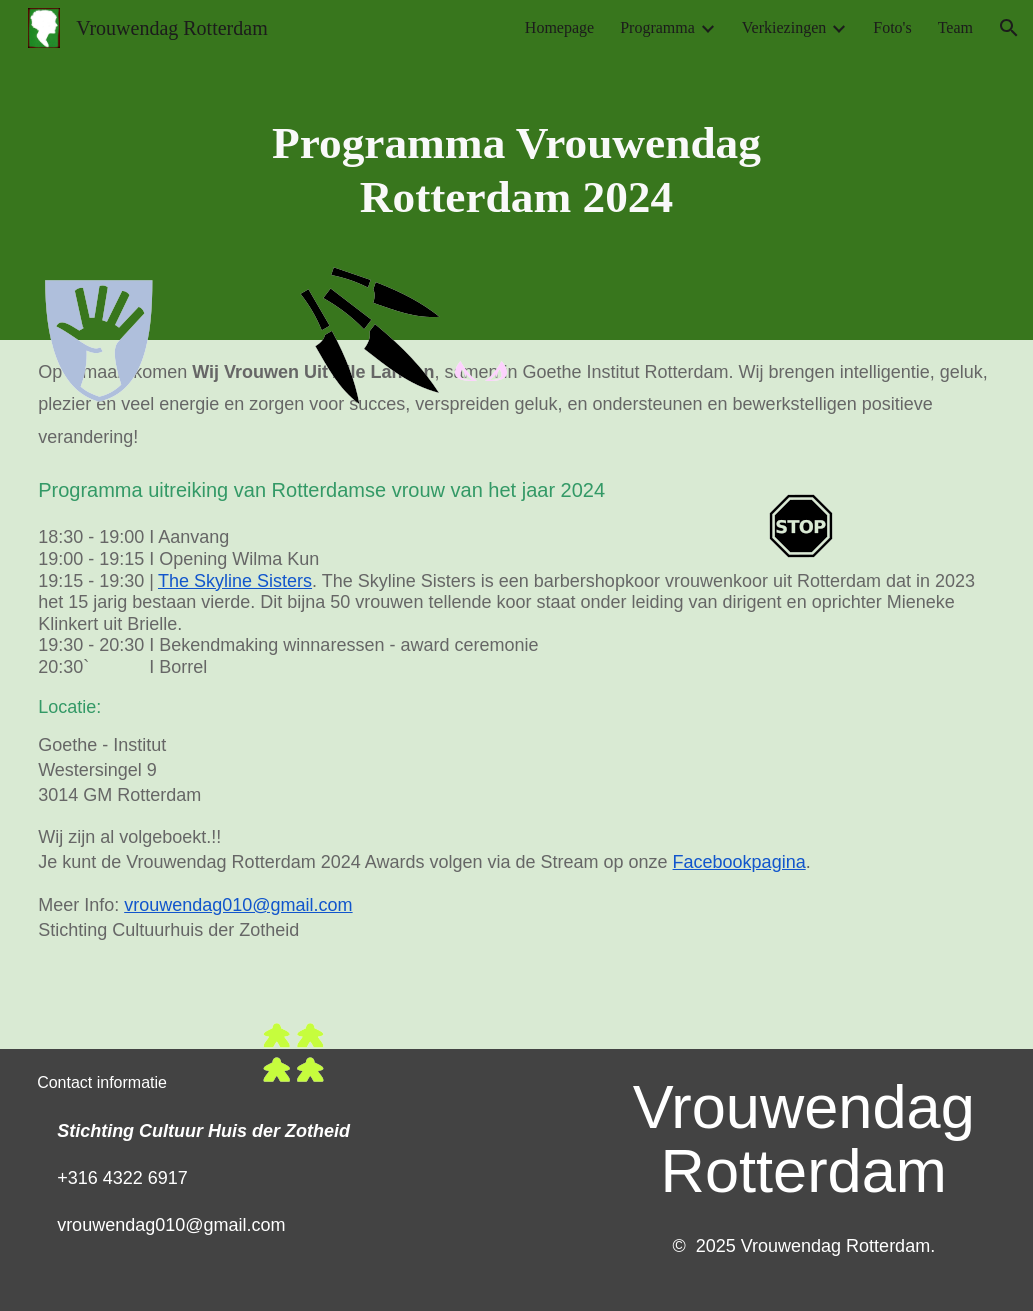 This screenshot has height=1311, width=1033. Describe the element at coordinates (801, 526) in the screenshot. I see `stop or halt current action` at that location.